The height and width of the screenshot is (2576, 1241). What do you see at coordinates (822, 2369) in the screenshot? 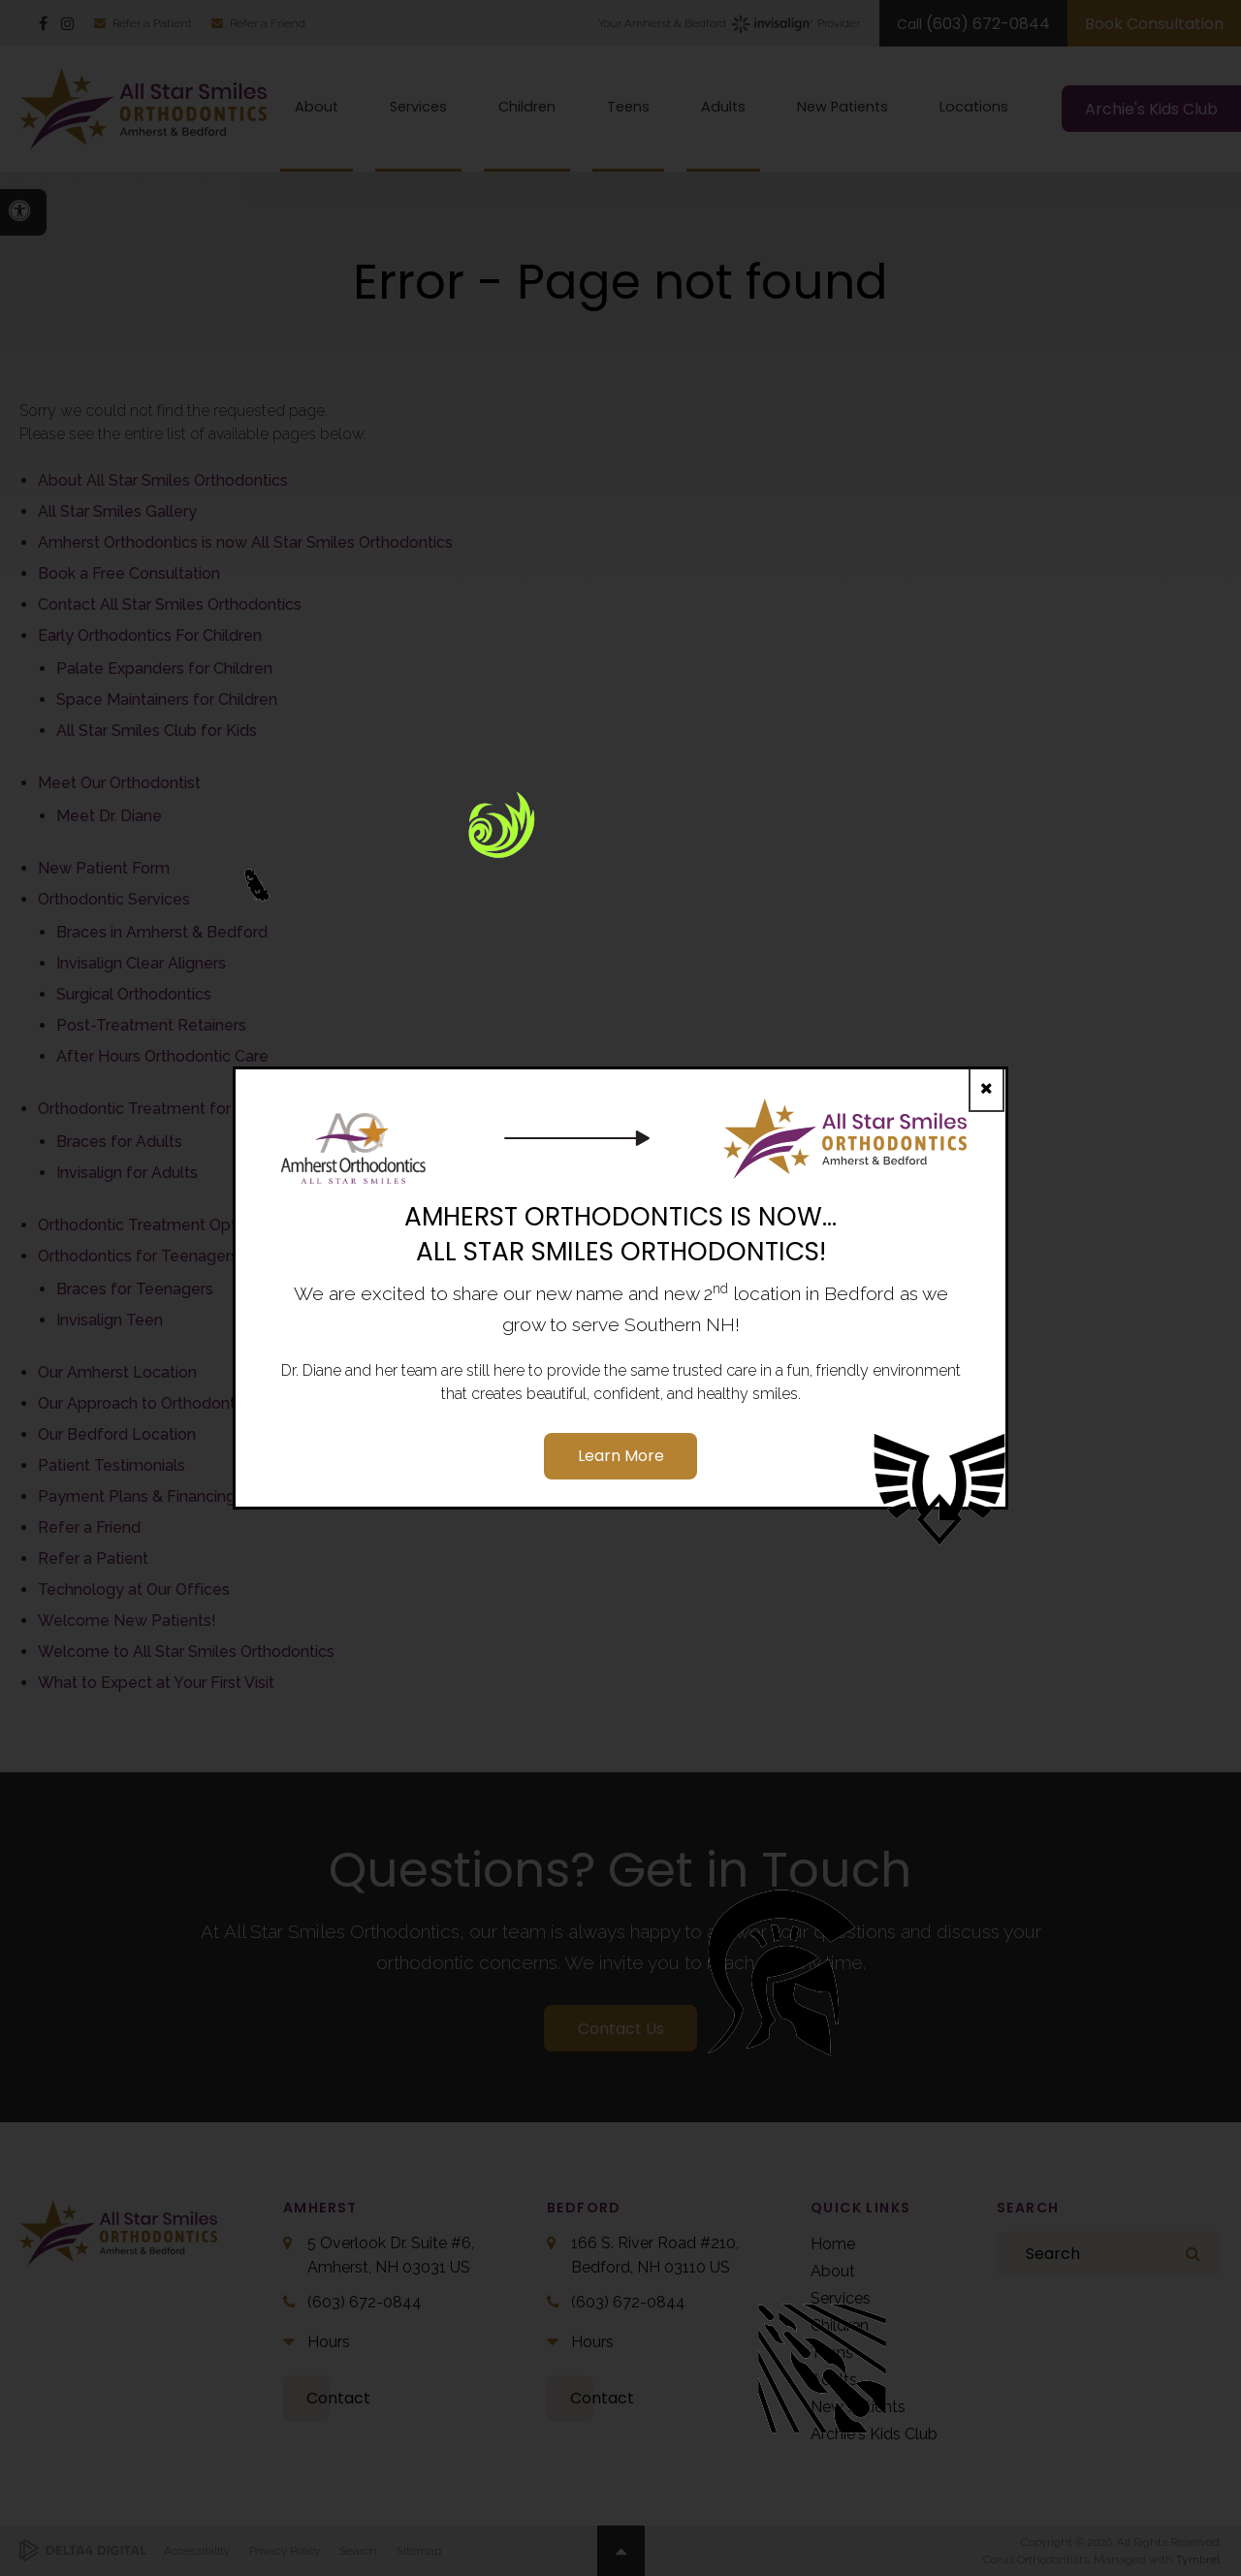
I see `represents the andromeda galaxy or cosmic chain element` at bounding box center [822, 2369].